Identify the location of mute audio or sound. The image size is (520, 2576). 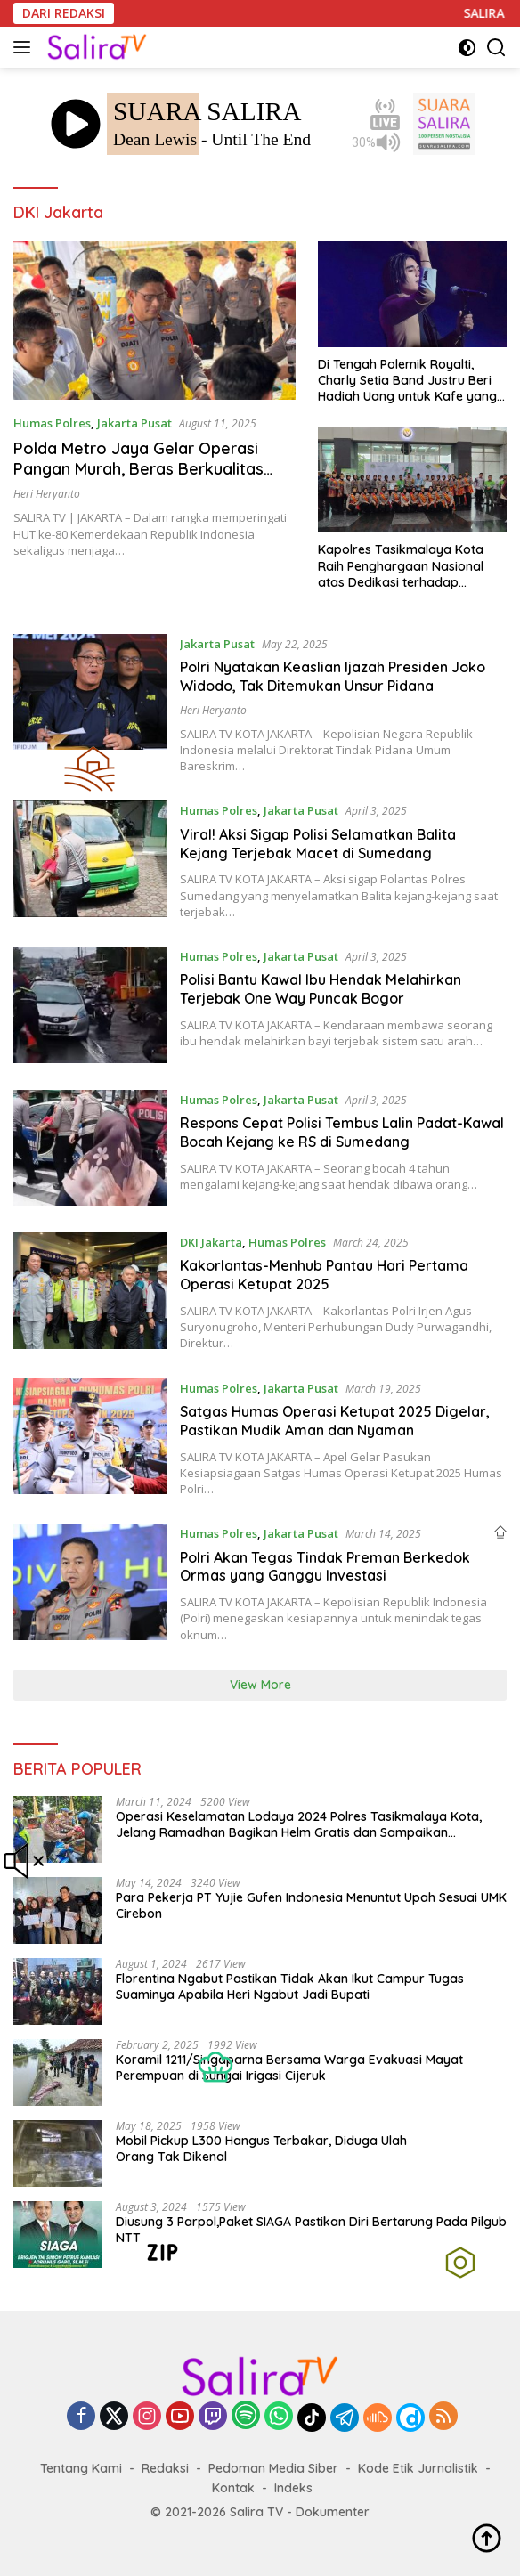
(23, 1861).